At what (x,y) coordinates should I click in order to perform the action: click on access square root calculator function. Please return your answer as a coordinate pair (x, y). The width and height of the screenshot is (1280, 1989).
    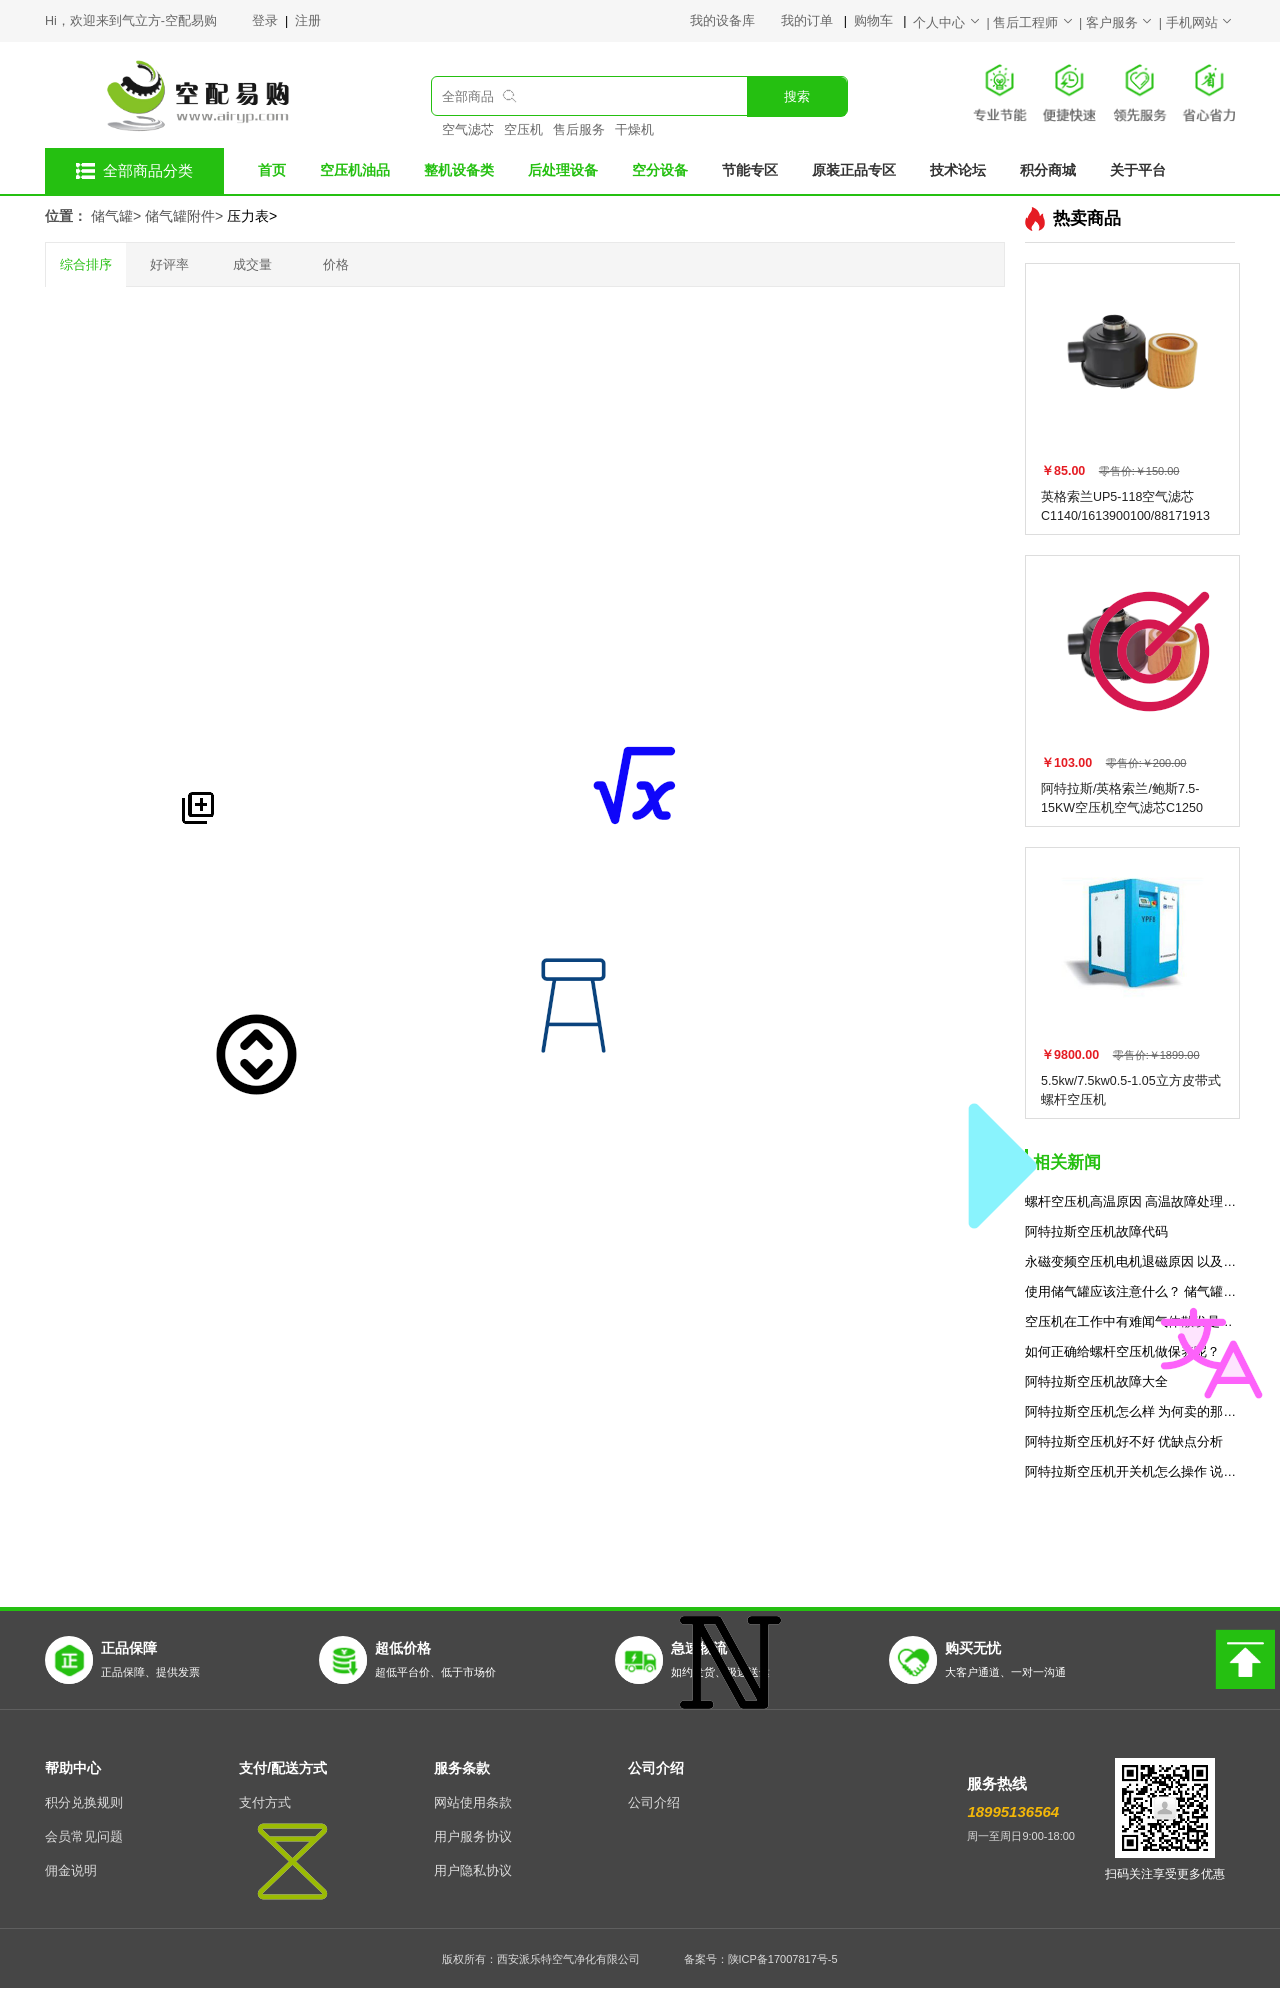
    Looking at the image, I should click on (636, 785).